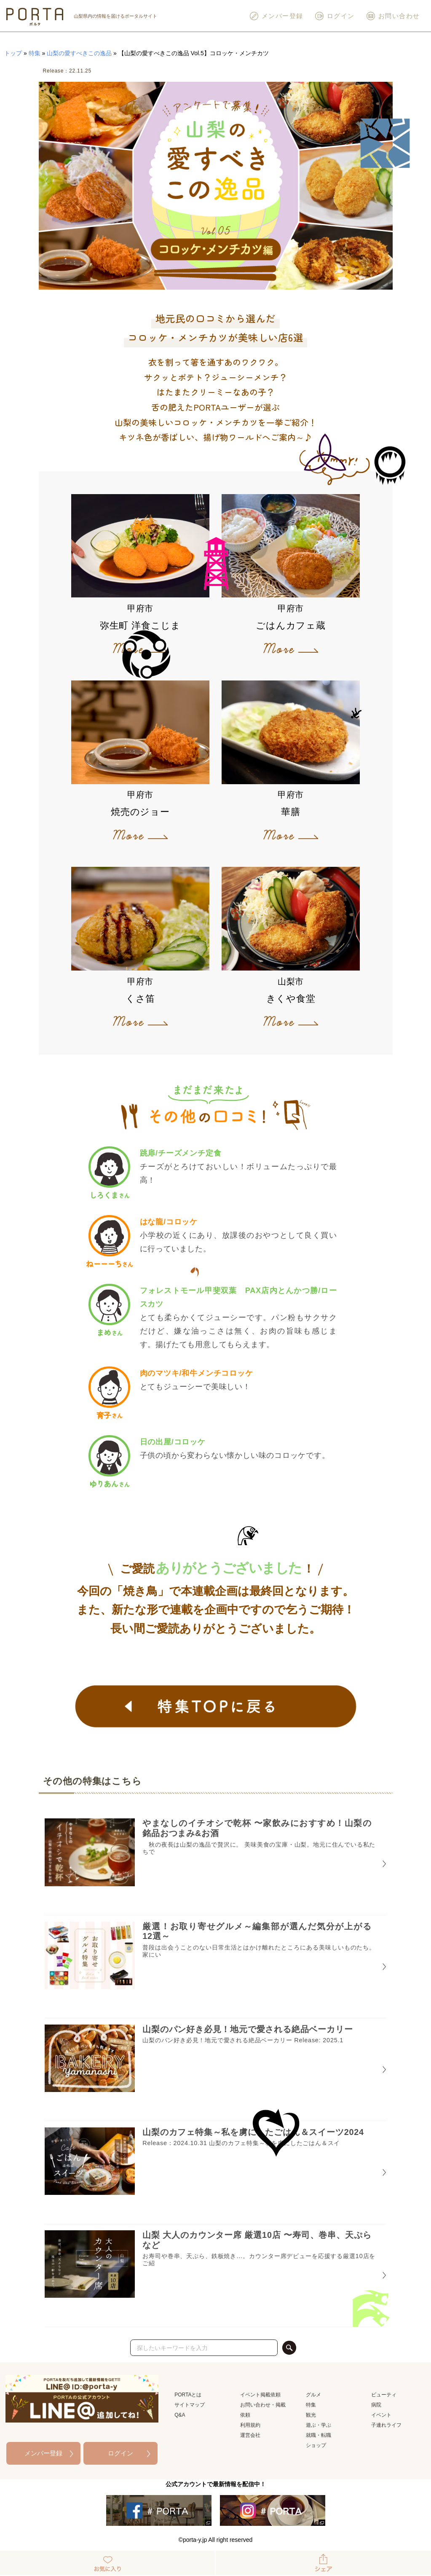 The height and width of the screenshot is (2576, 431). Describe the element at coordinates (385, 143) in the screenshot. I see `indicates broken or damaged item status` at that location.